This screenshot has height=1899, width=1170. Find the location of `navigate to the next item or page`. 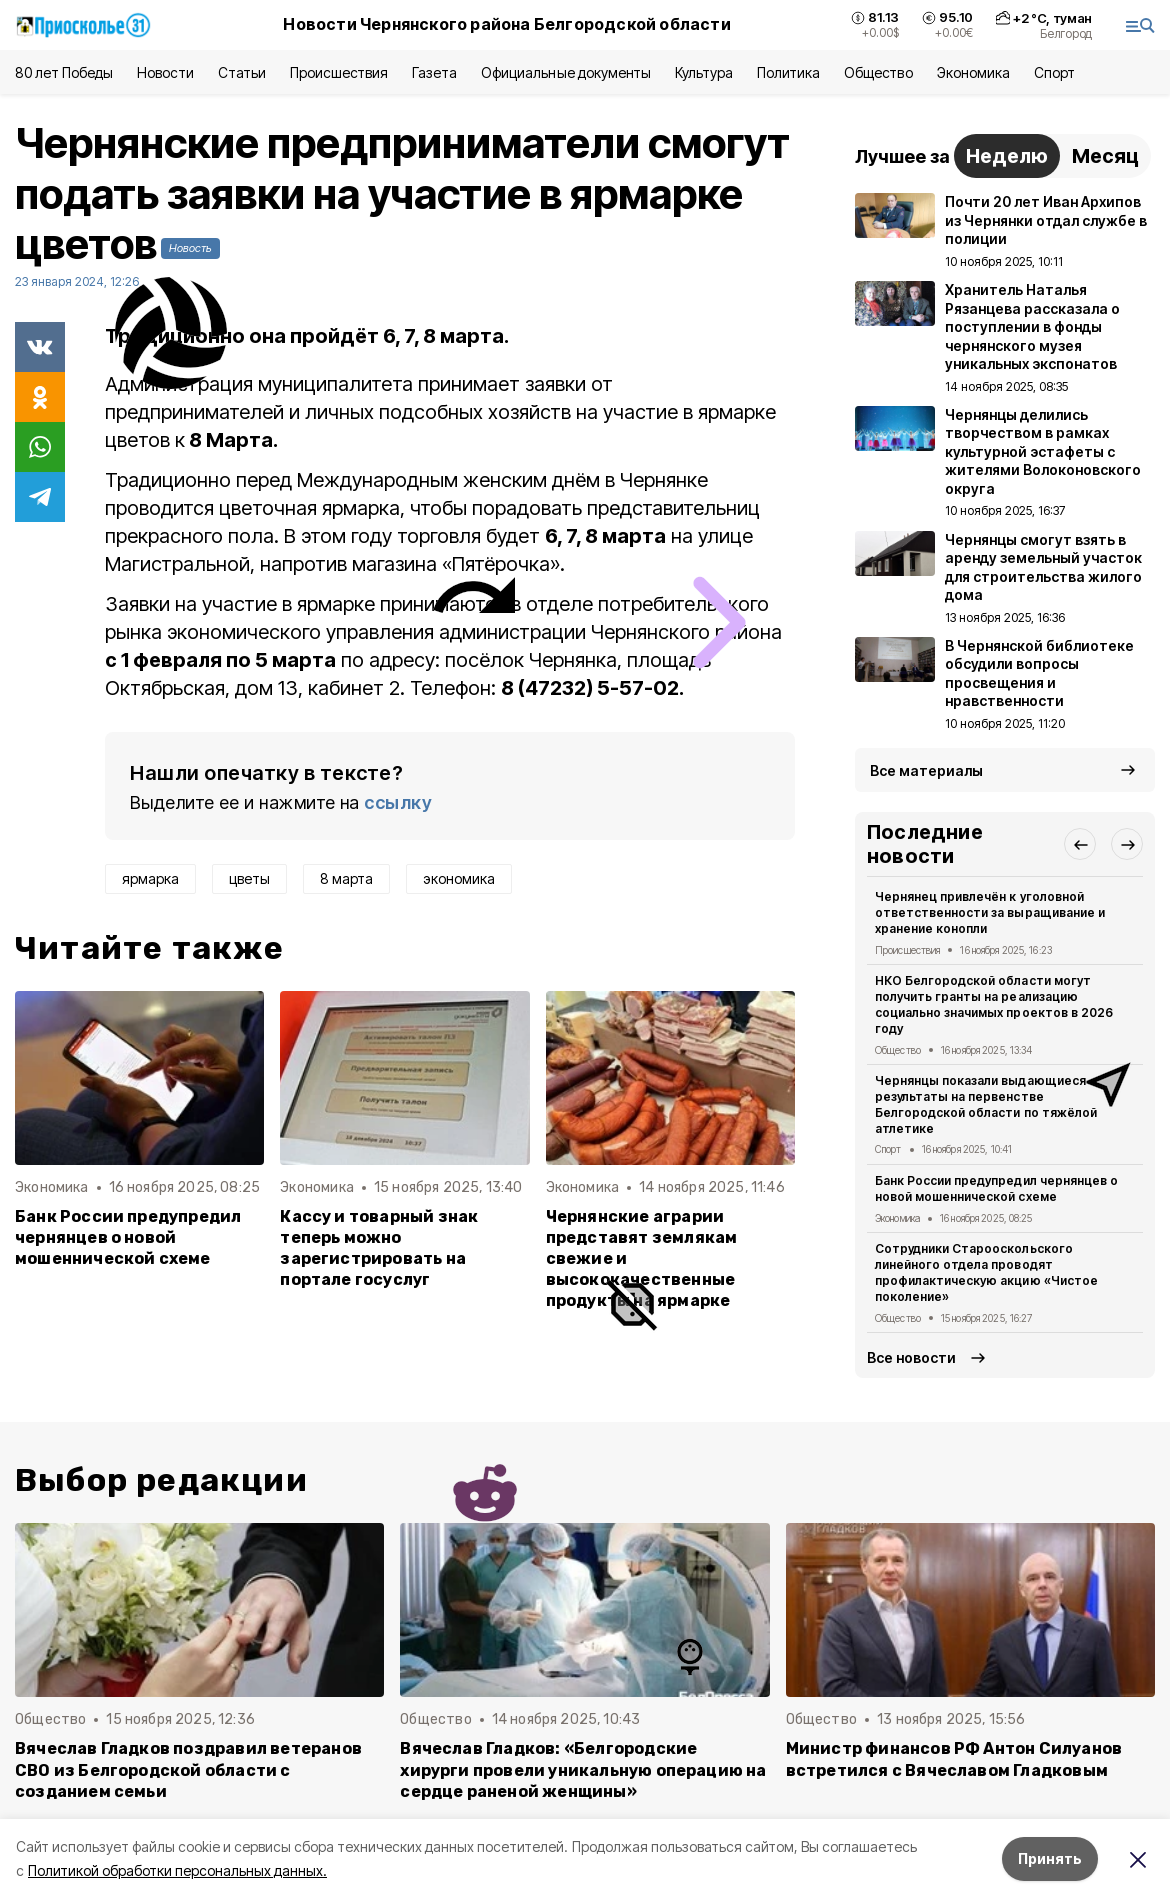

navigate to the next item or page is located at coordinates (719, 622).